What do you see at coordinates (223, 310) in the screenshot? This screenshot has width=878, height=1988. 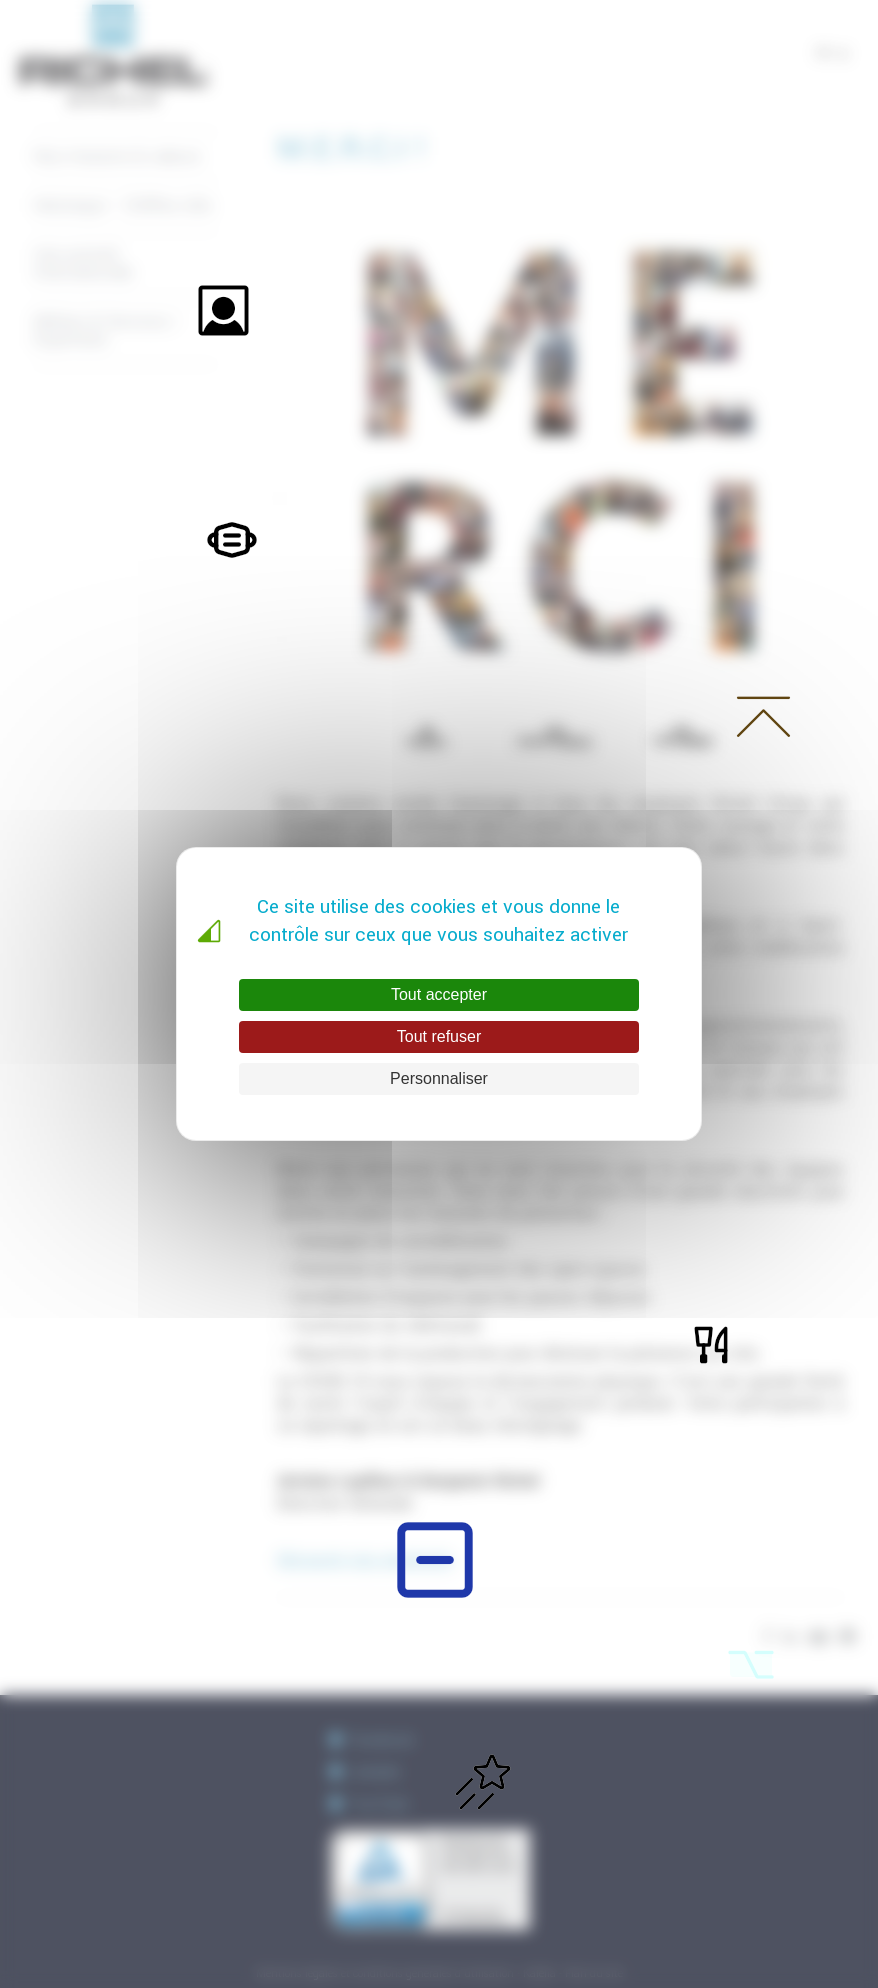 I see `view user profile` at bounding box center [223, 310].